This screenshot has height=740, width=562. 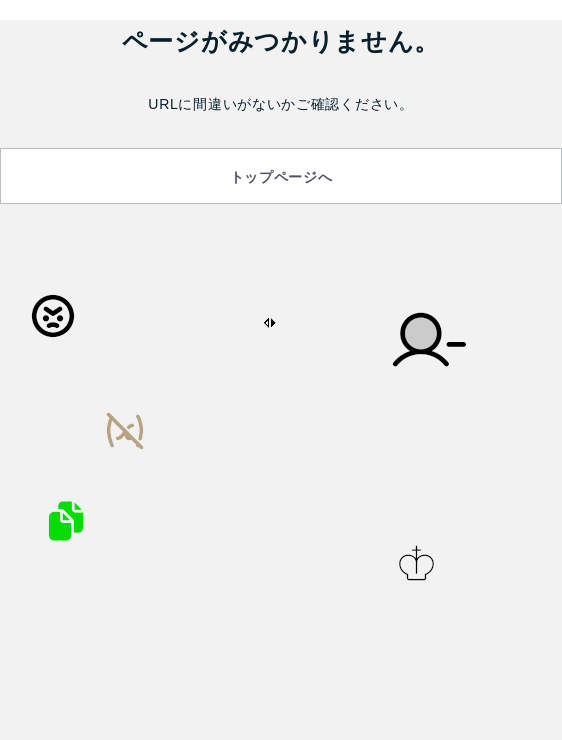 I want to click on view all documents, so click(x=66, y=521).